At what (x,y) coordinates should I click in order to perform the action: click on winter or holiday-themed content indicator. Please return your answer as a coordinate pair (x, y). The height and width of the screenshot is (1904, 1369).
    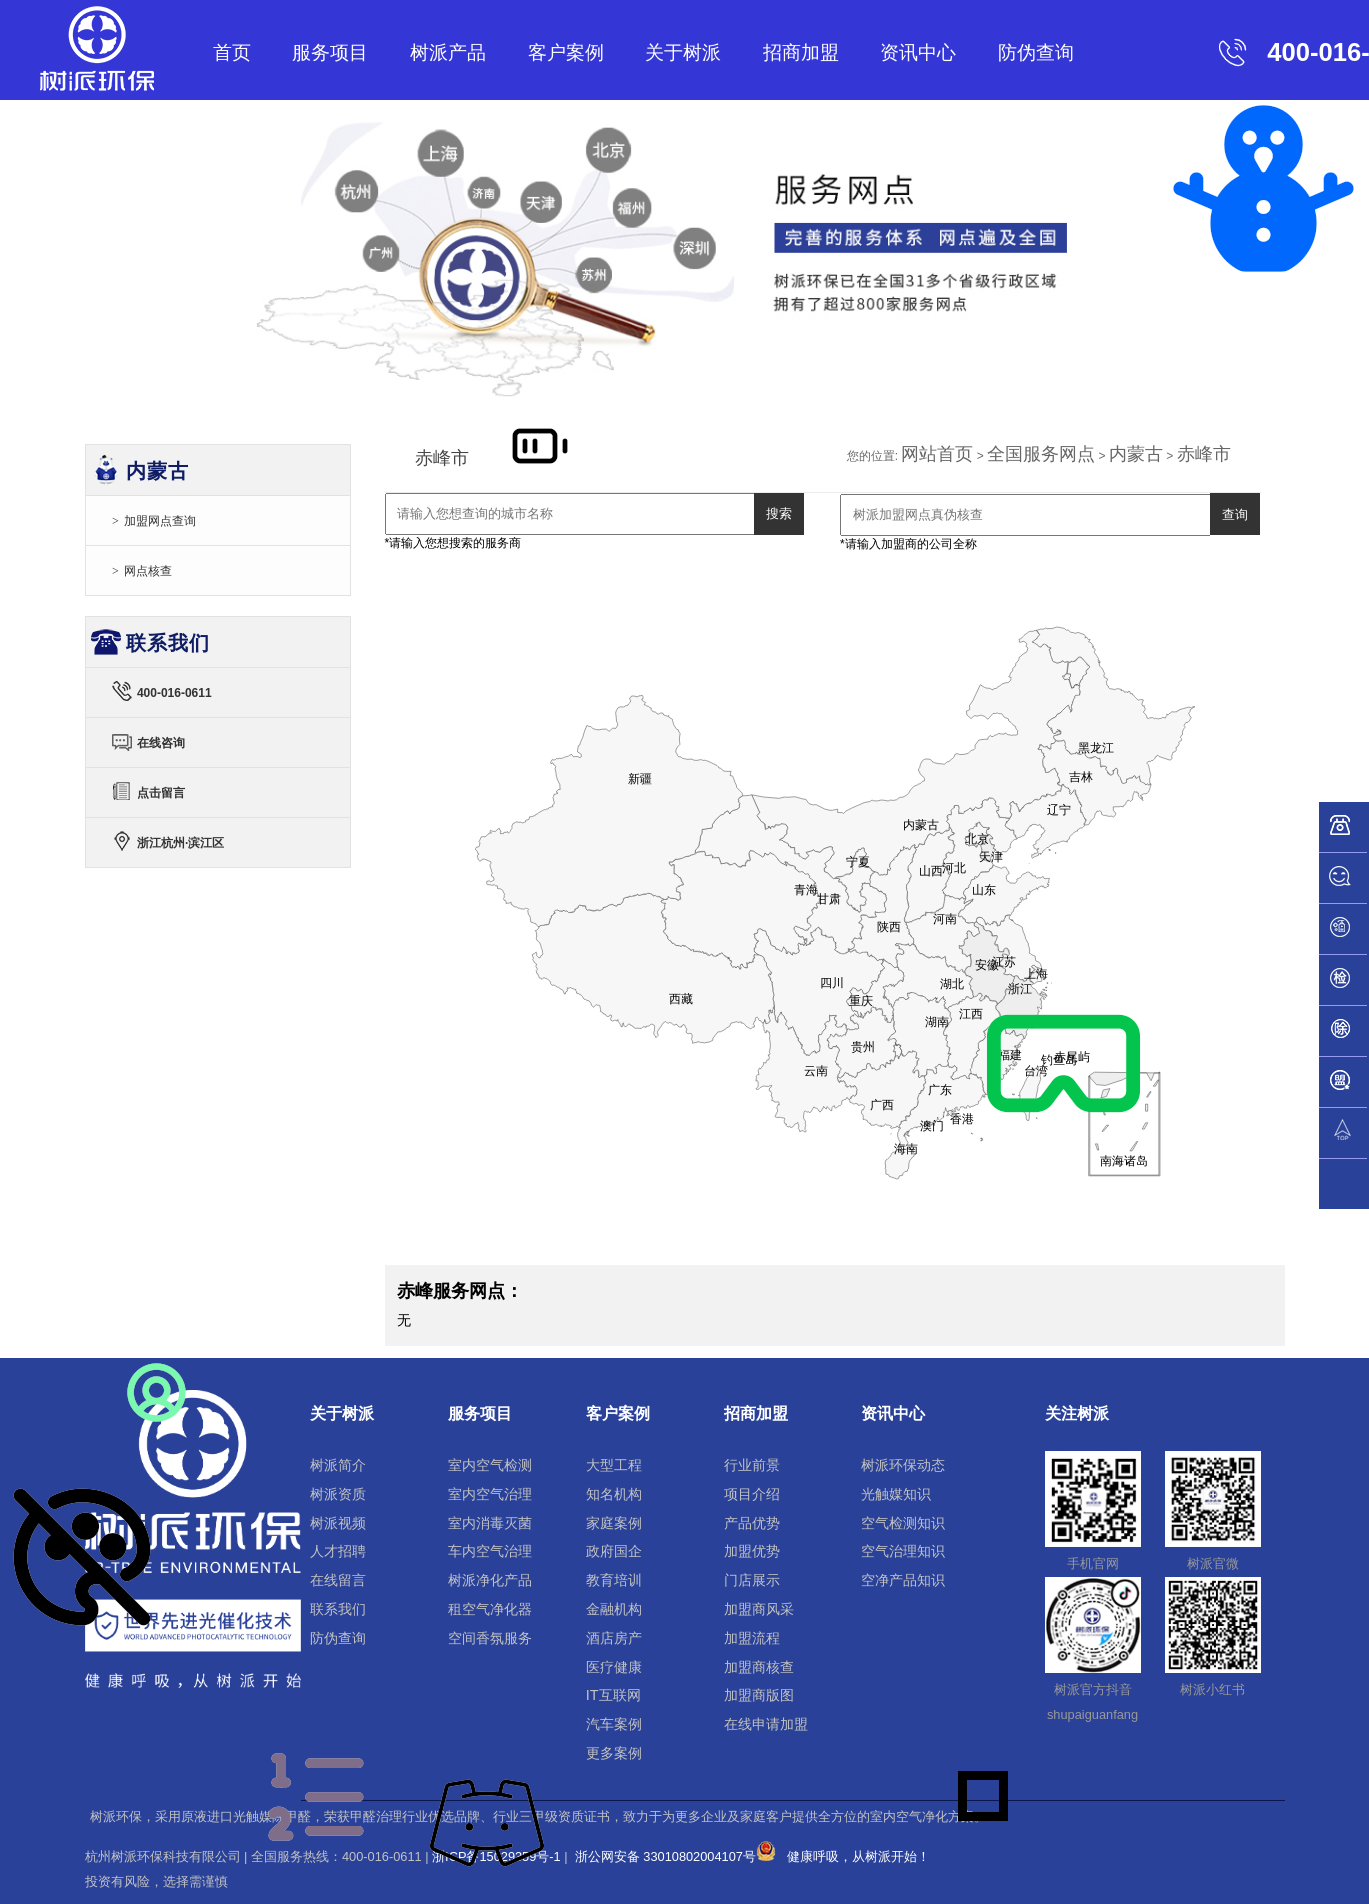
    Looking at the image, I should click on (1263, 188).